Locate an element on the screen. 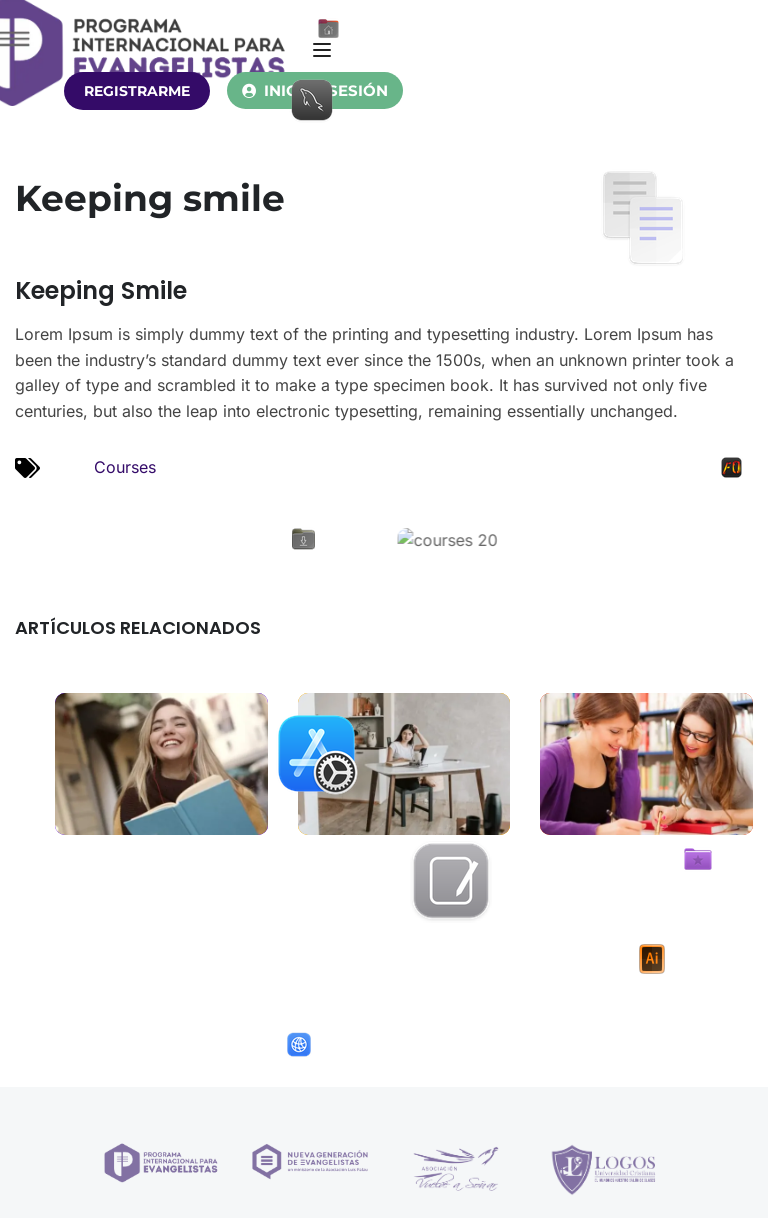  open mysql workbench database management tool is located at coordinates (312, 100).